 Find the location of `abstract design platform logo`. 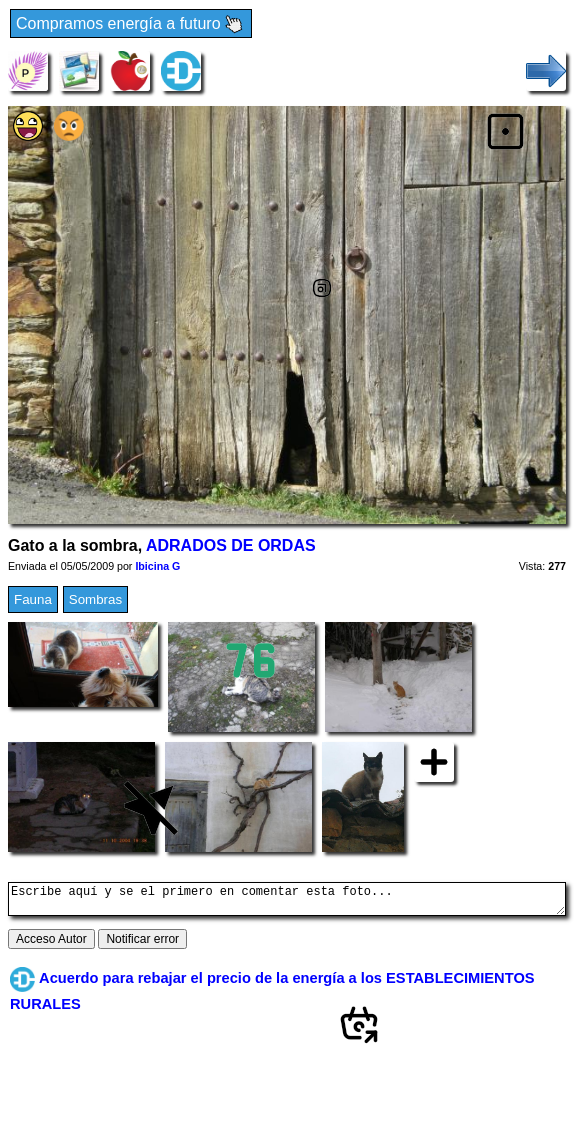

abstract design platform logo is located at coordinates (322, 288).